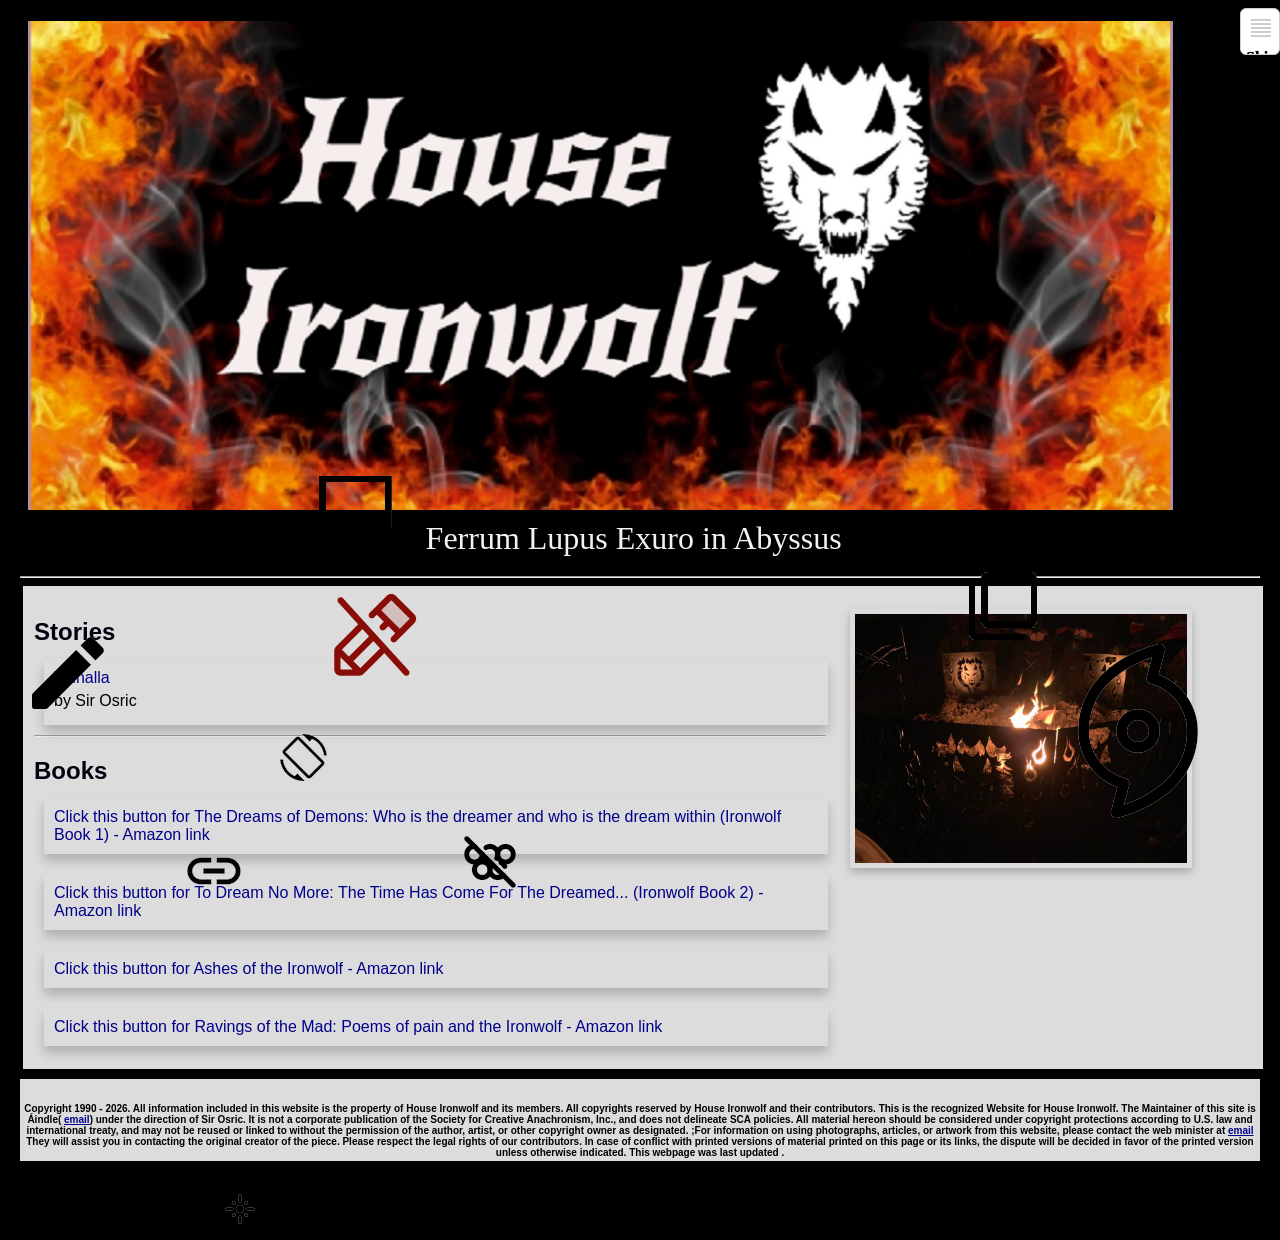 The height and width of the screenshot is (1240, 1280). I want to click on access tv or display settings, so click(355, 505).